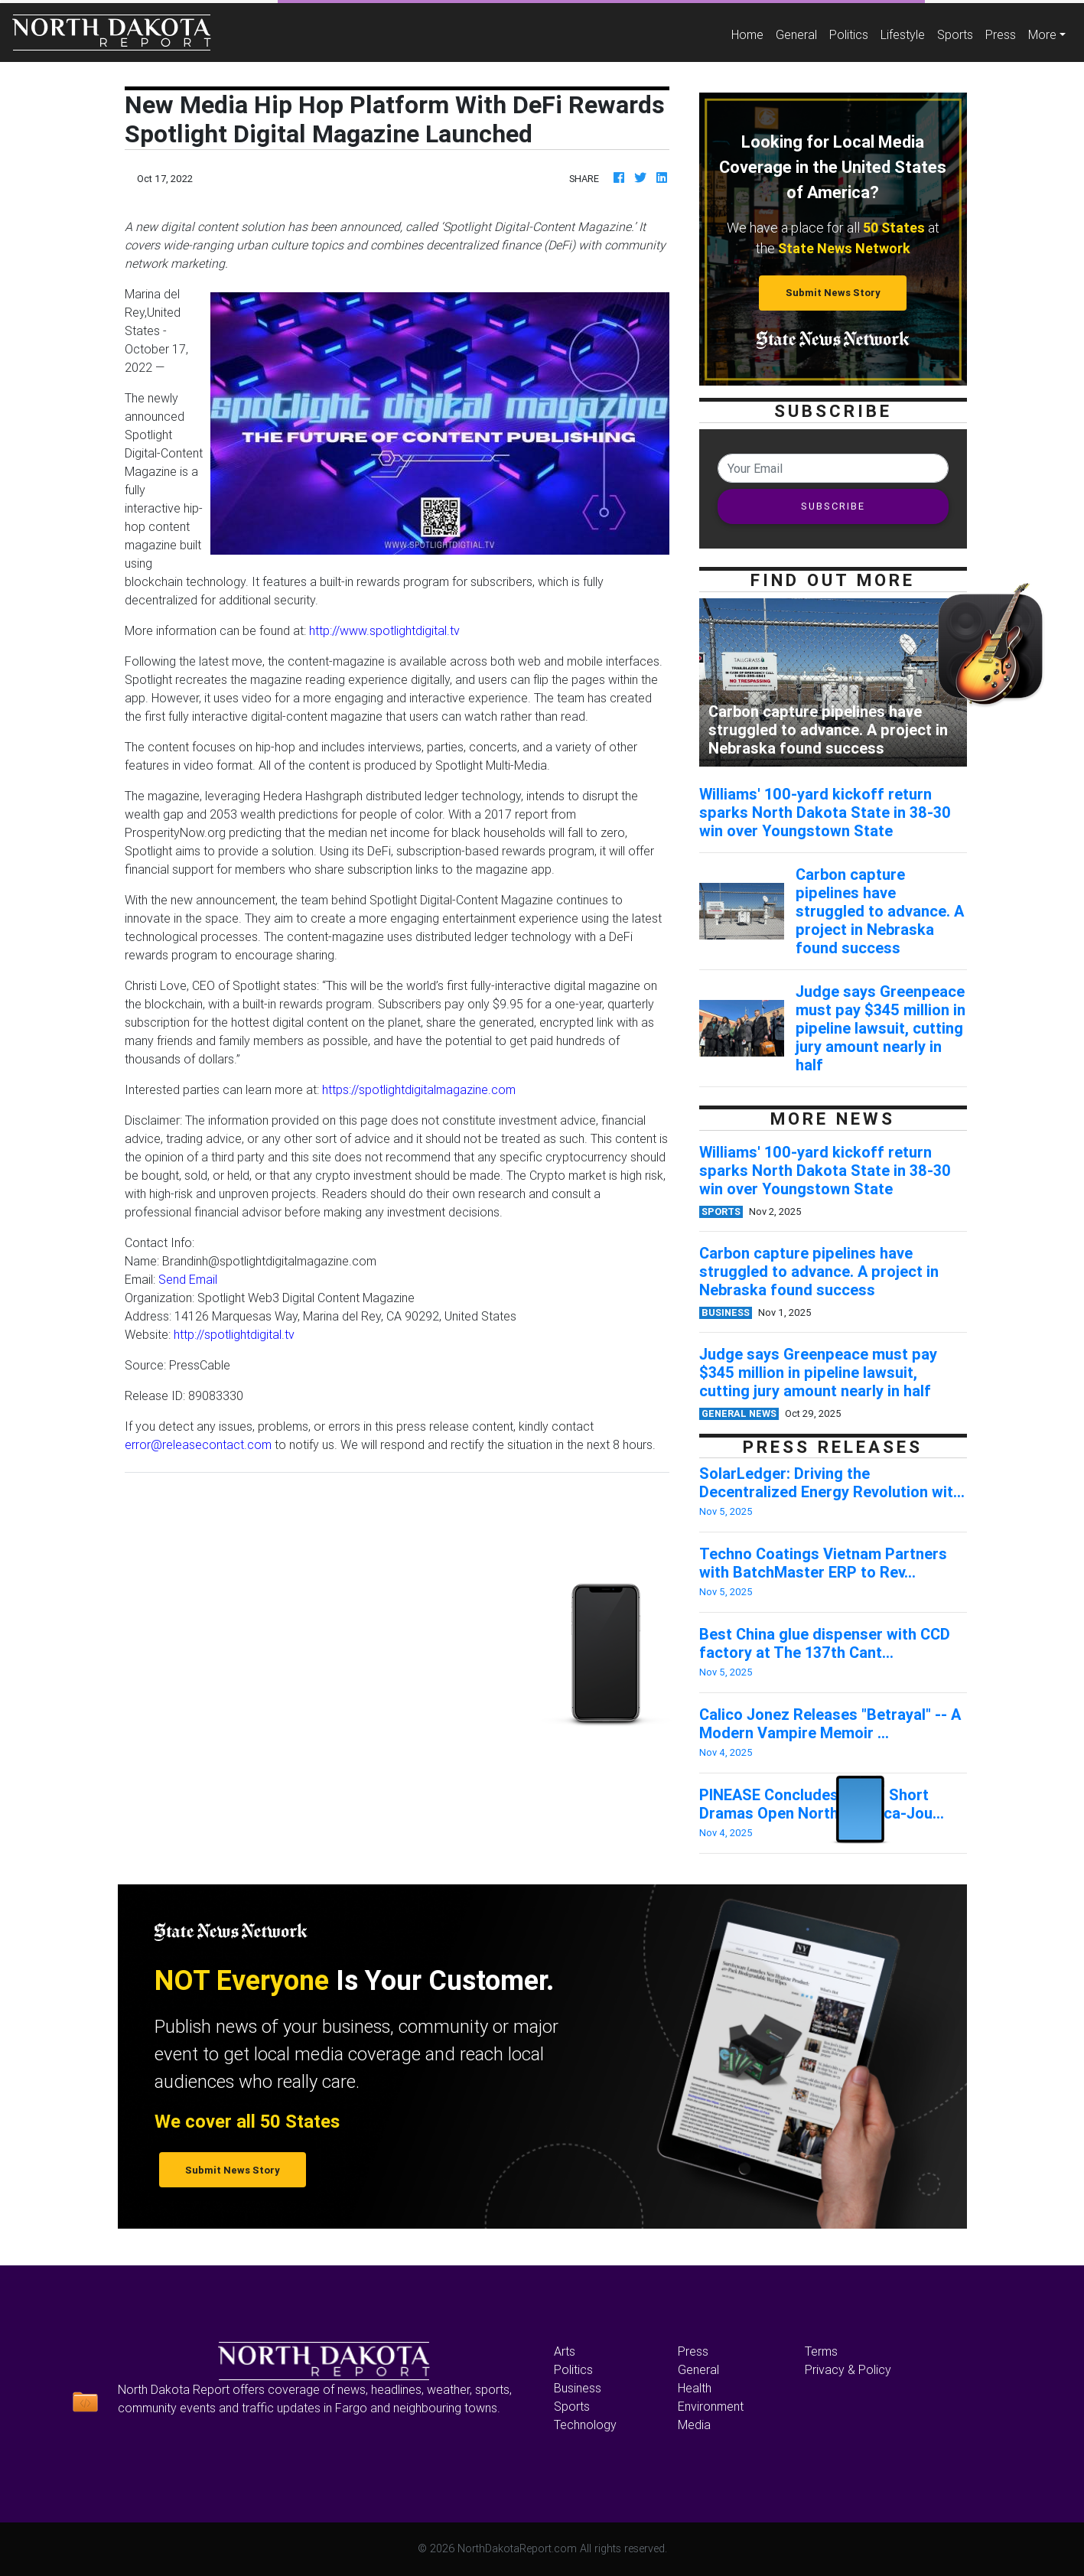  Describe the element at coordinates (990, 646) in the screenshot. I see `open GarageBand music creation app` at that location.